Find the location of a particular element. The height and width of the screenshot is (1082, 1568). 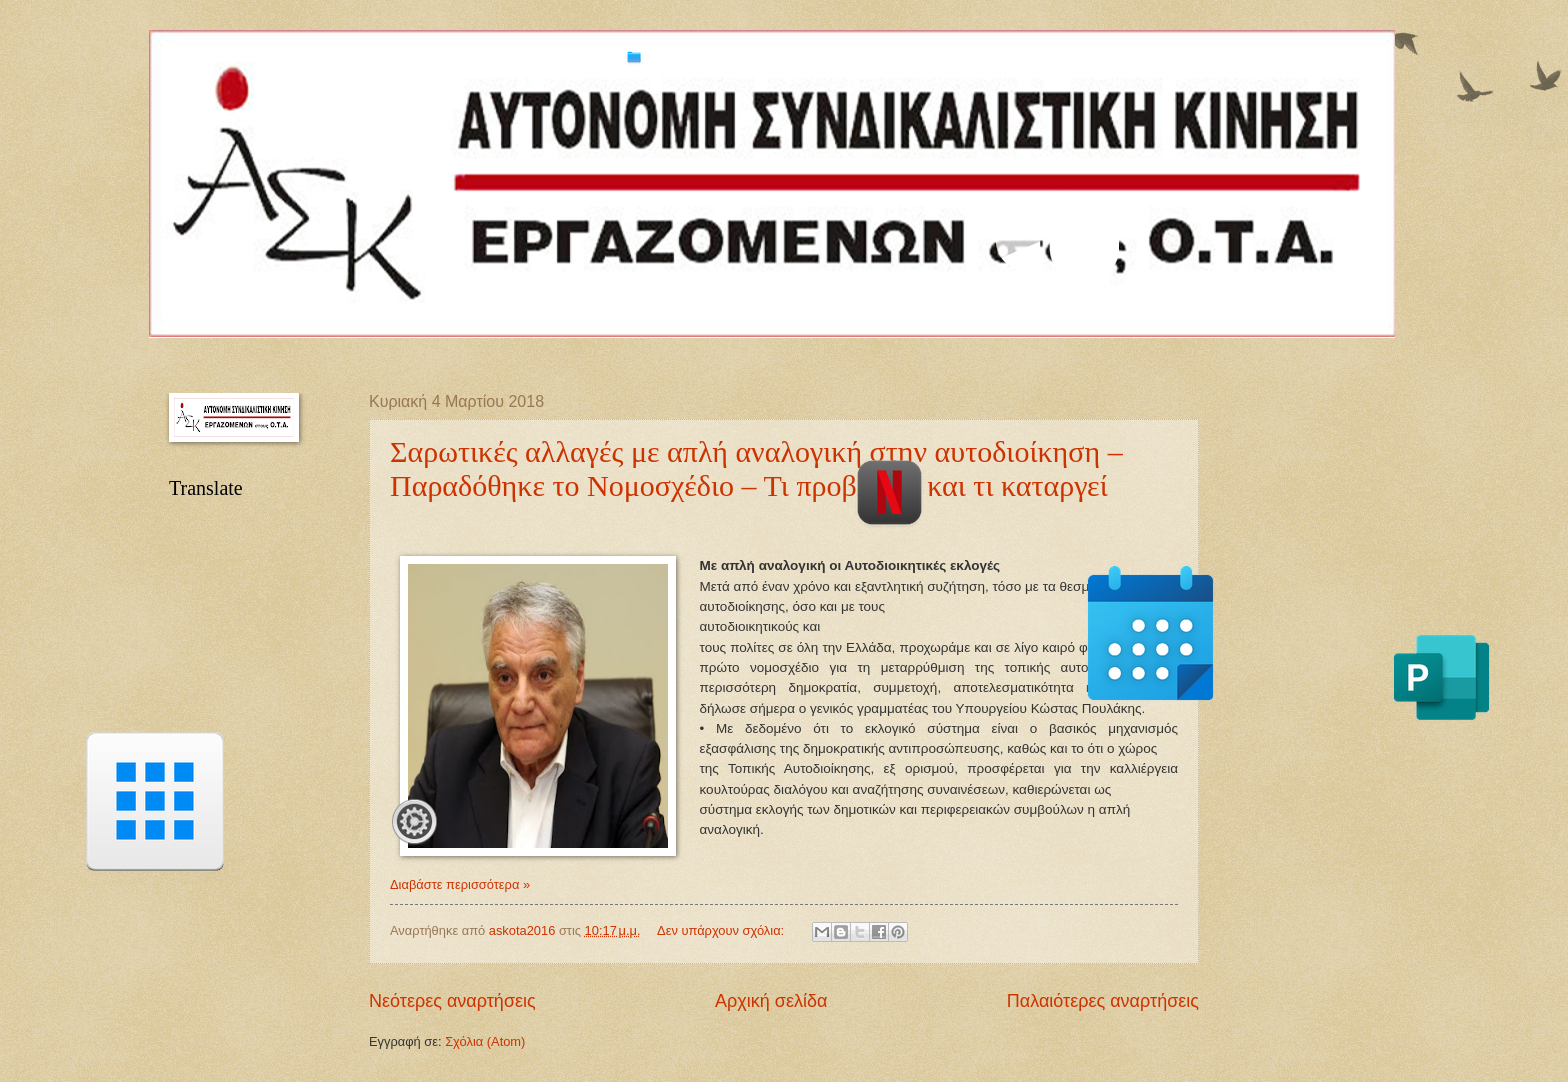

open Microsoft Publisher application is located at coordinates (1442, 677).